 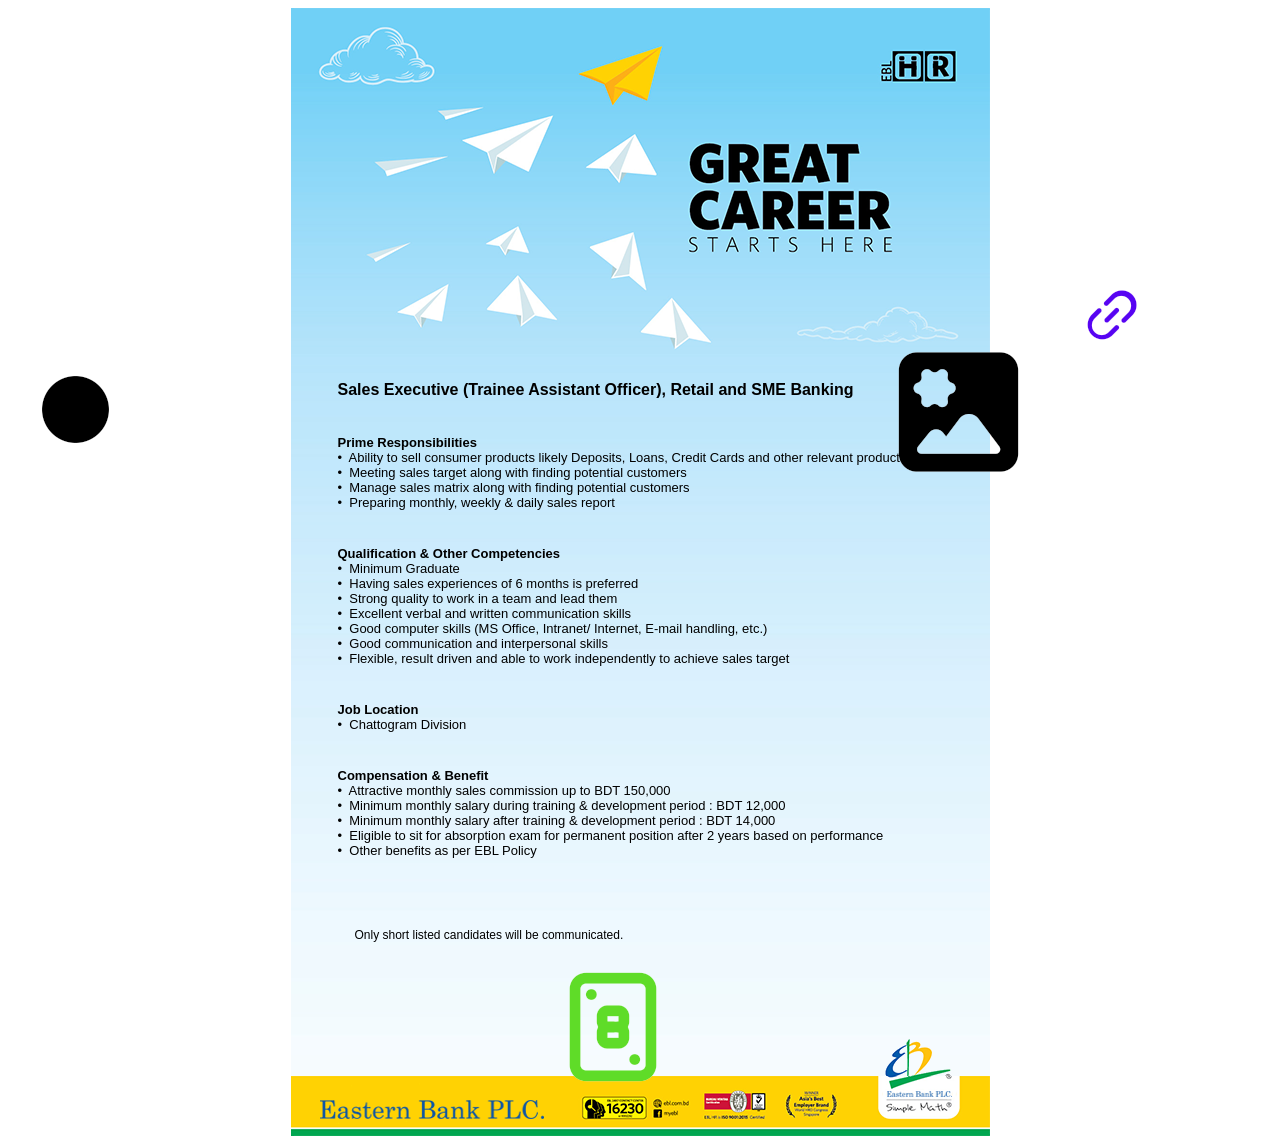 I want to click on add or upload an image, so click(x=958, y=411).